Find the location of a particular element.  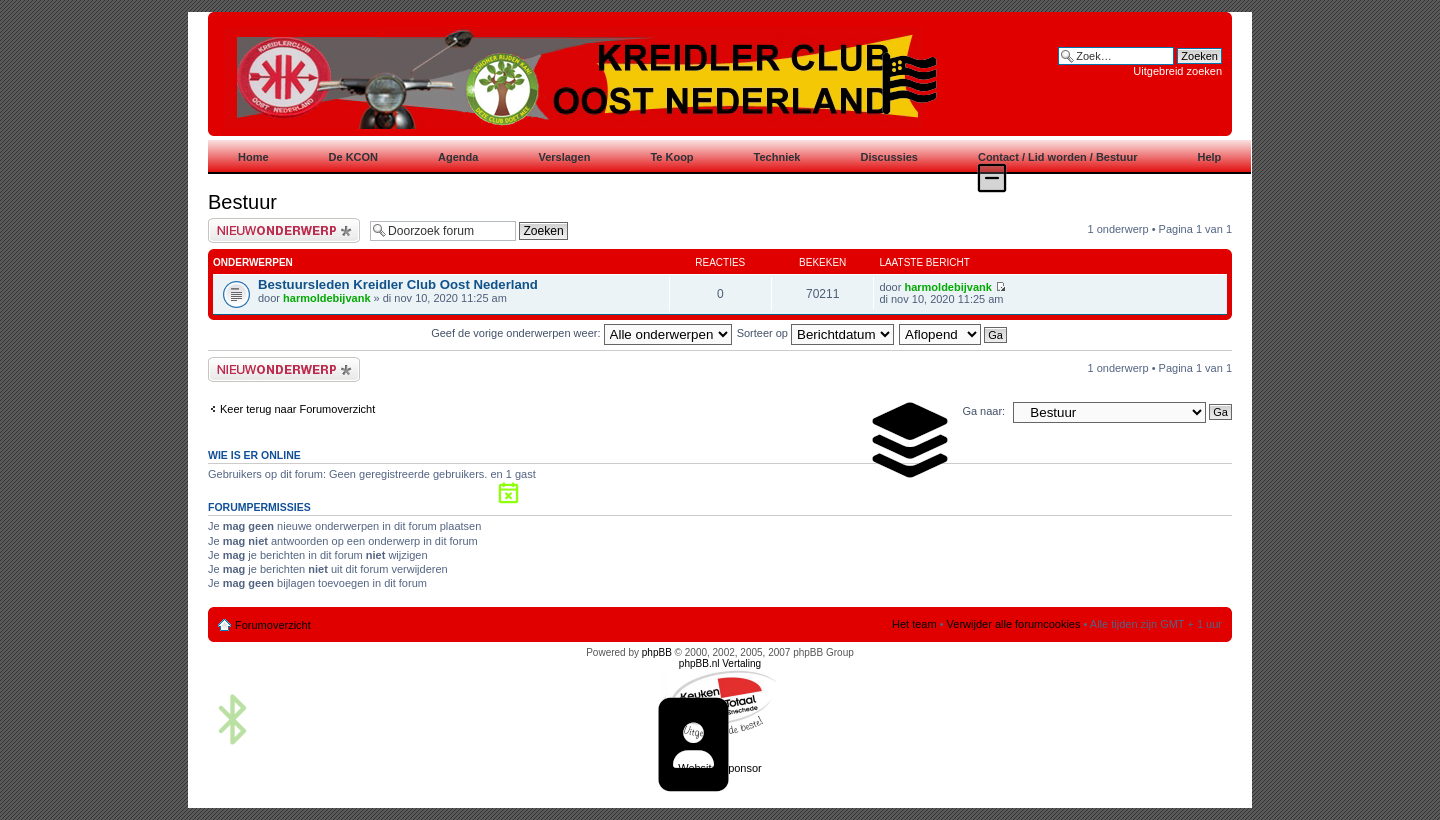

collapse or minimize a section is located at coordinates (992, 178).